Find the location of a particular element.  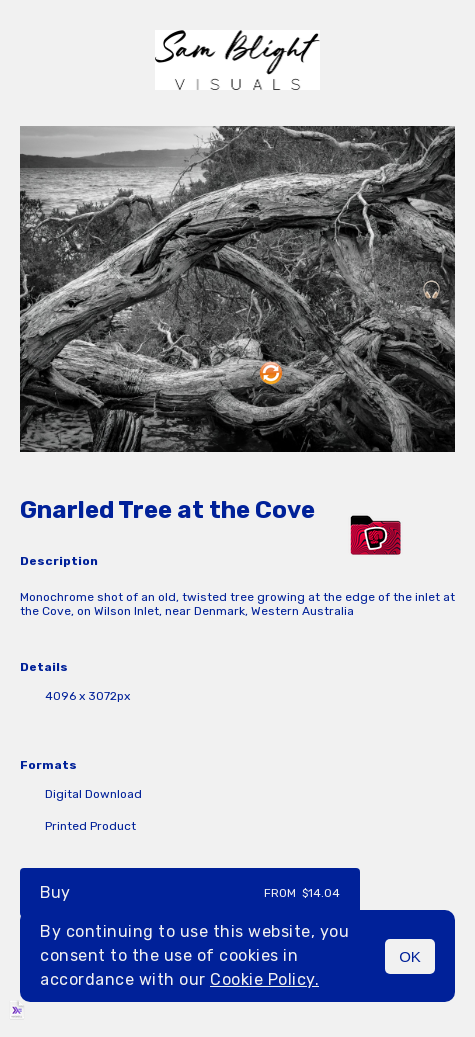

sync data across devices or services is located at coordinates (271, 373).